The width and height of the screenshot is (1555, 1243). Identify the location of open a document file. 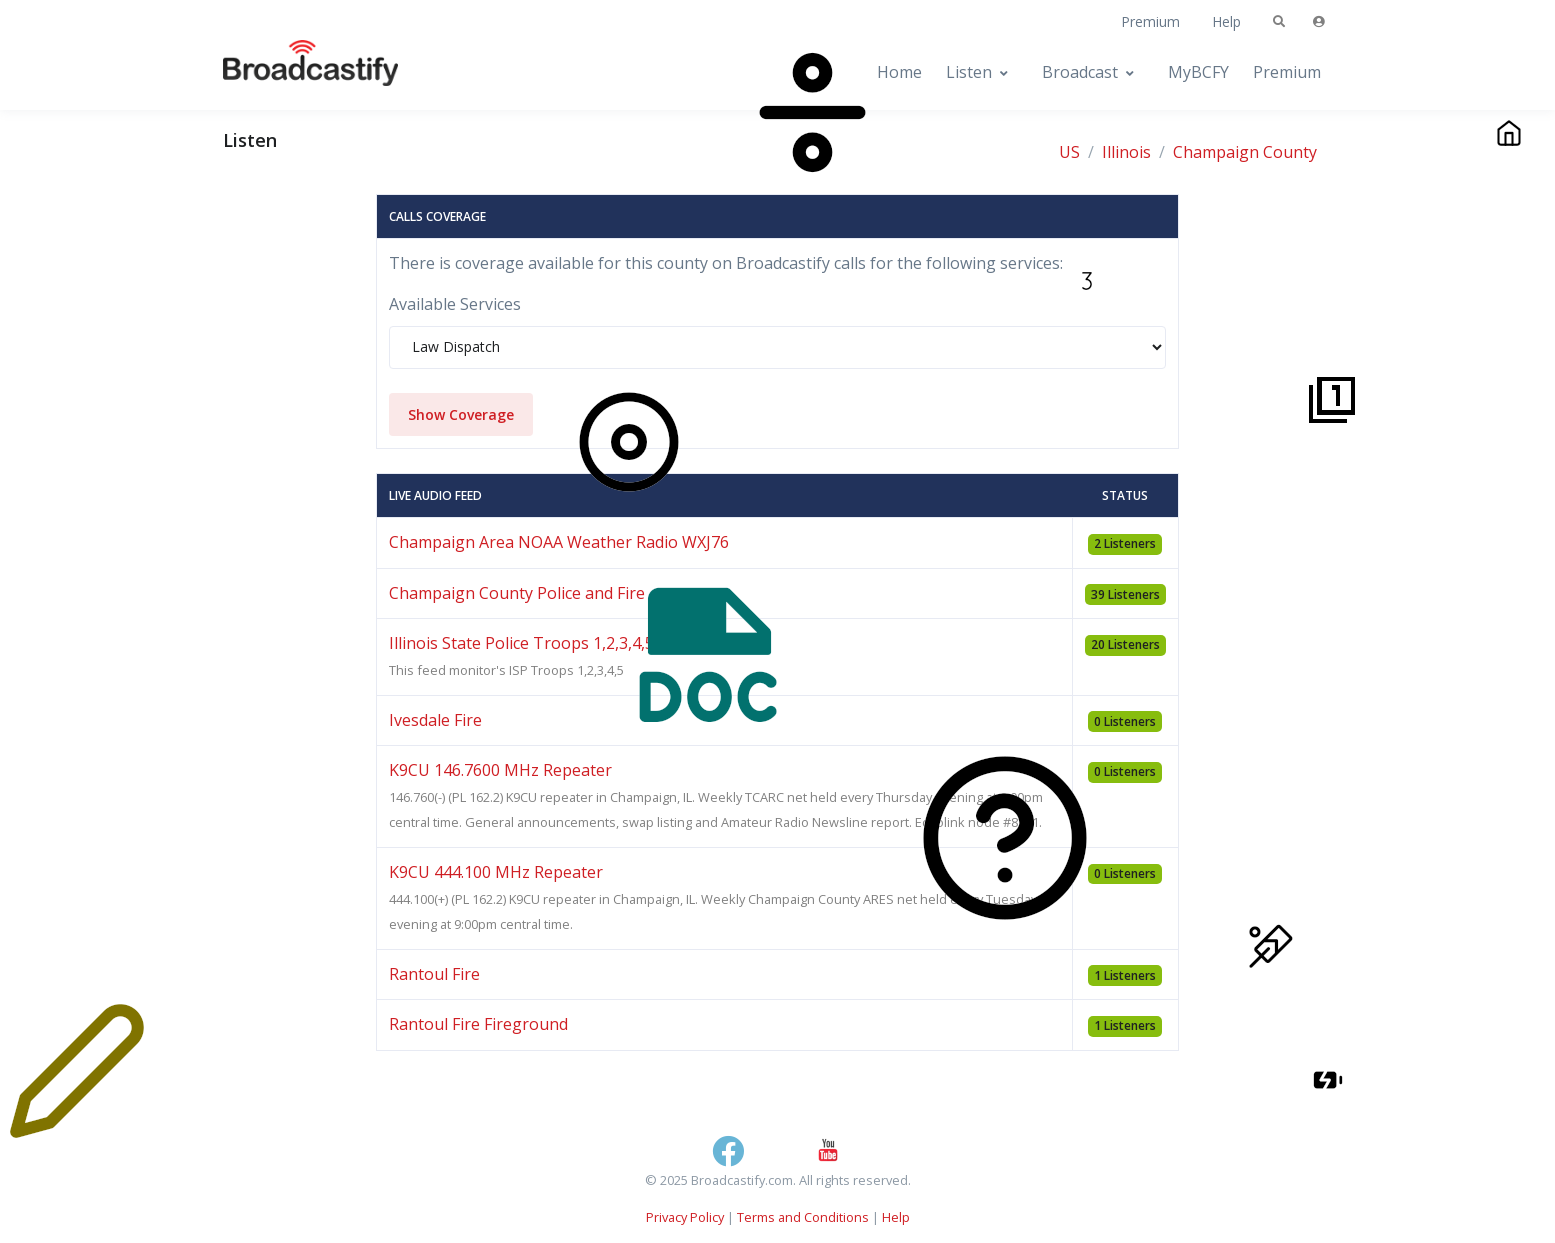
(709, 660).